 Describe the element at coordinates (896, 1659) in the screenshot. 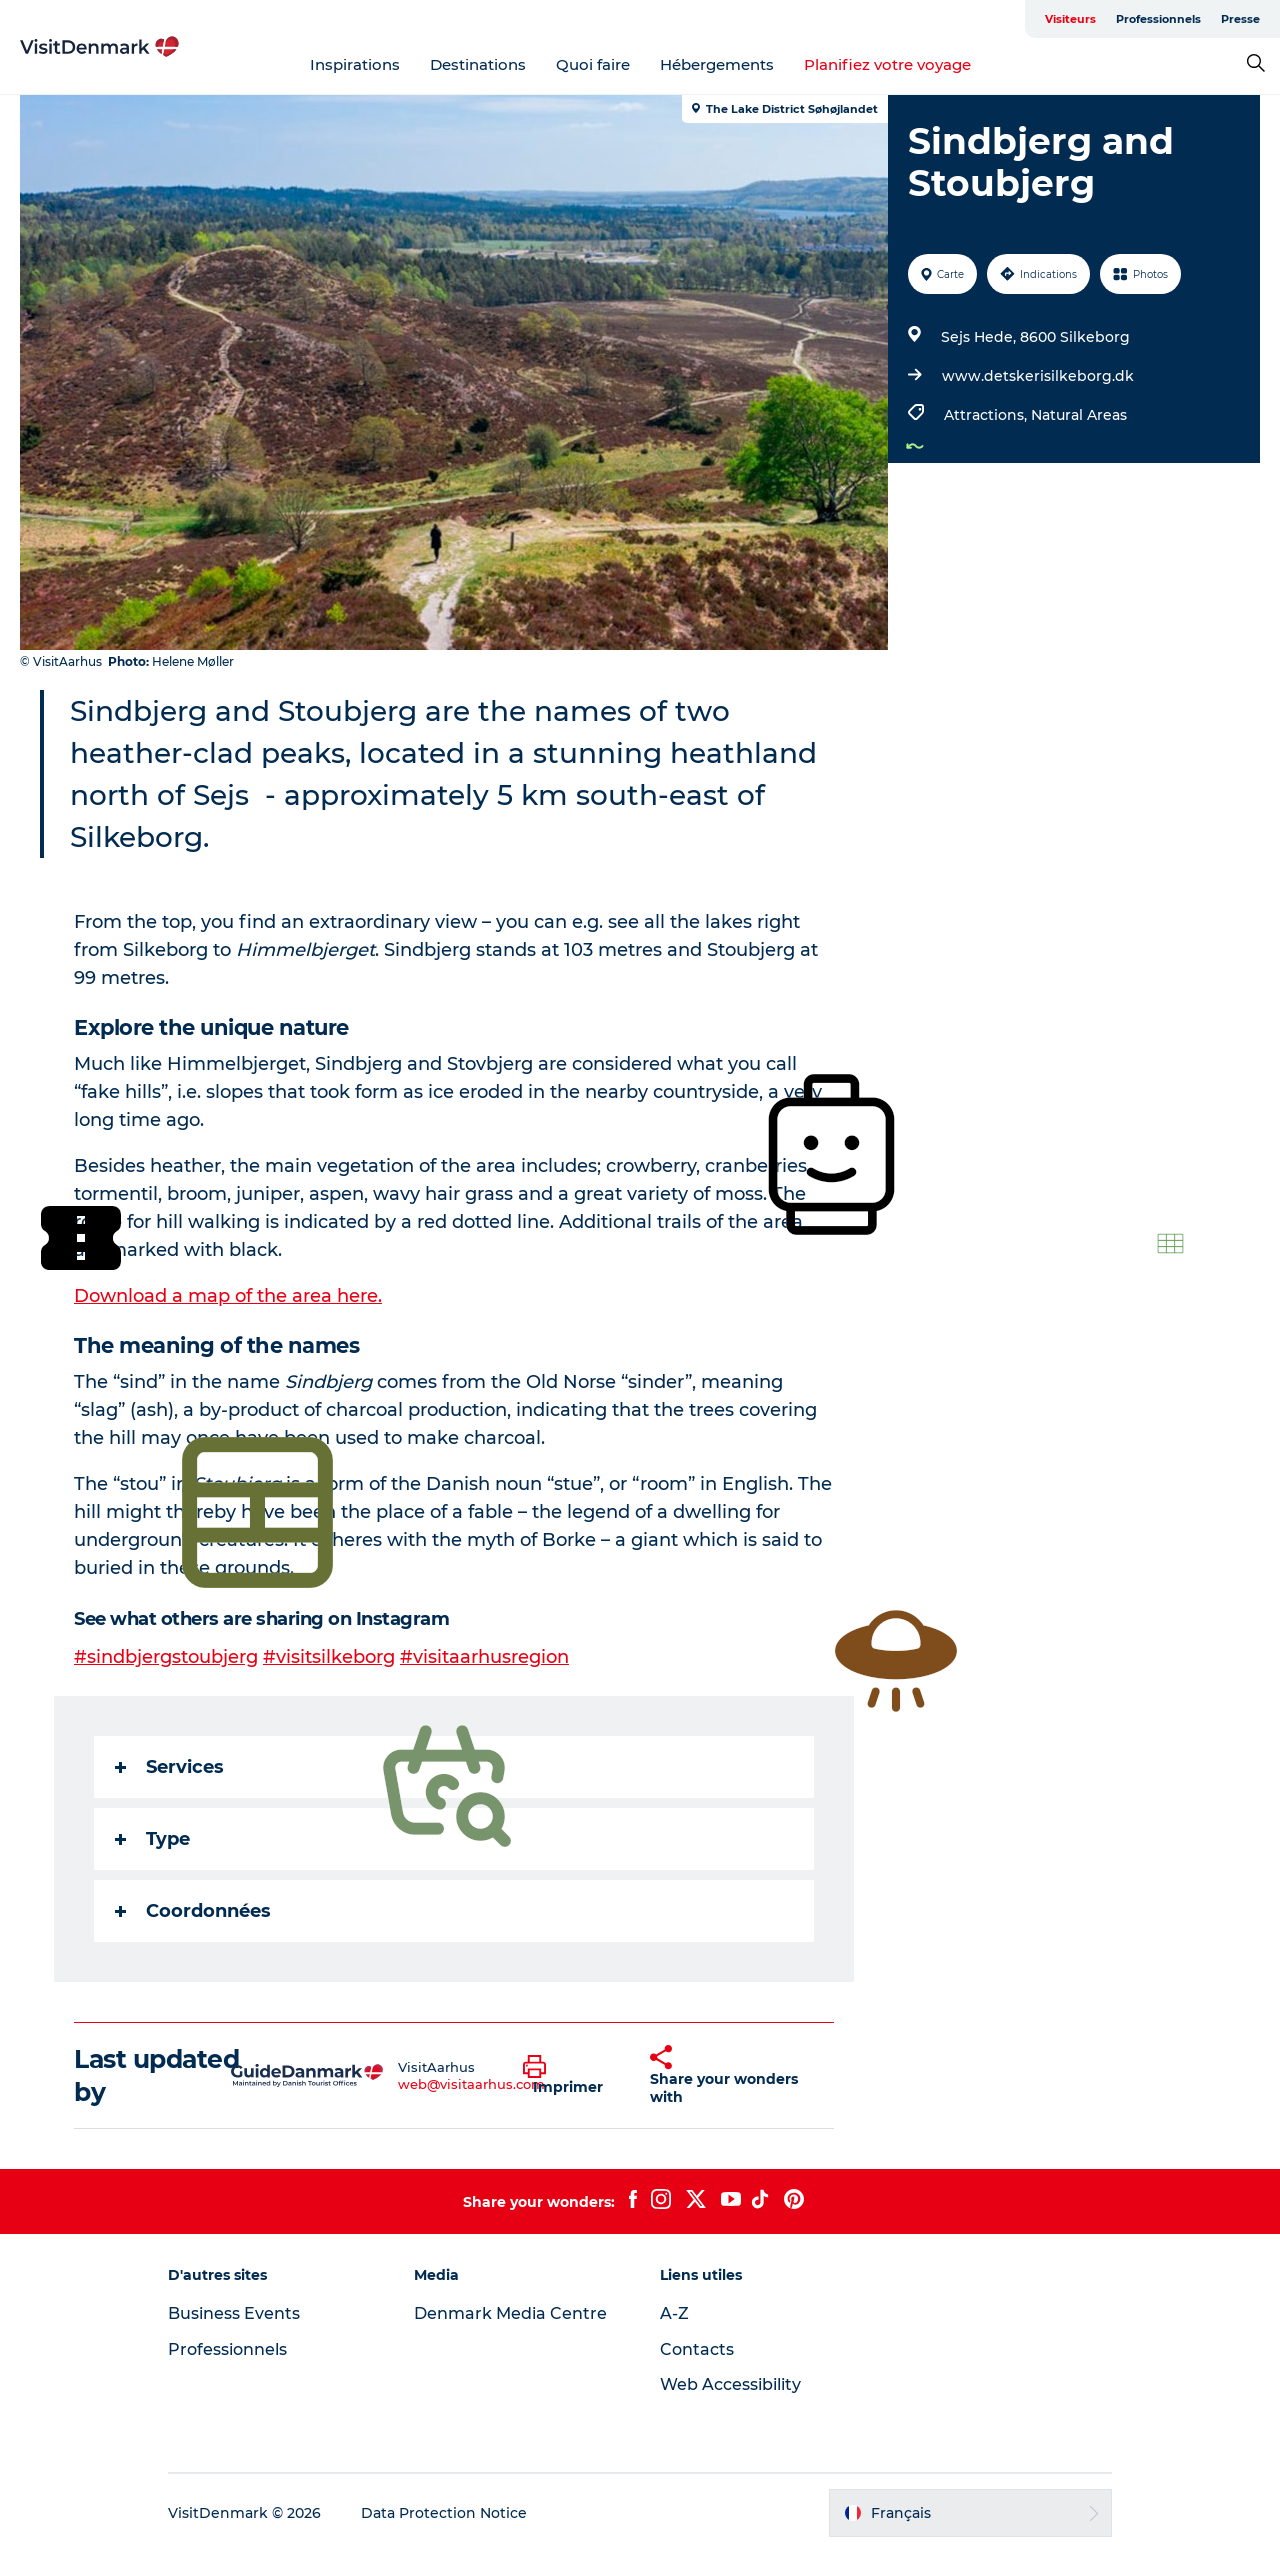

I see `access sci-fi or space-themed content` at that location.